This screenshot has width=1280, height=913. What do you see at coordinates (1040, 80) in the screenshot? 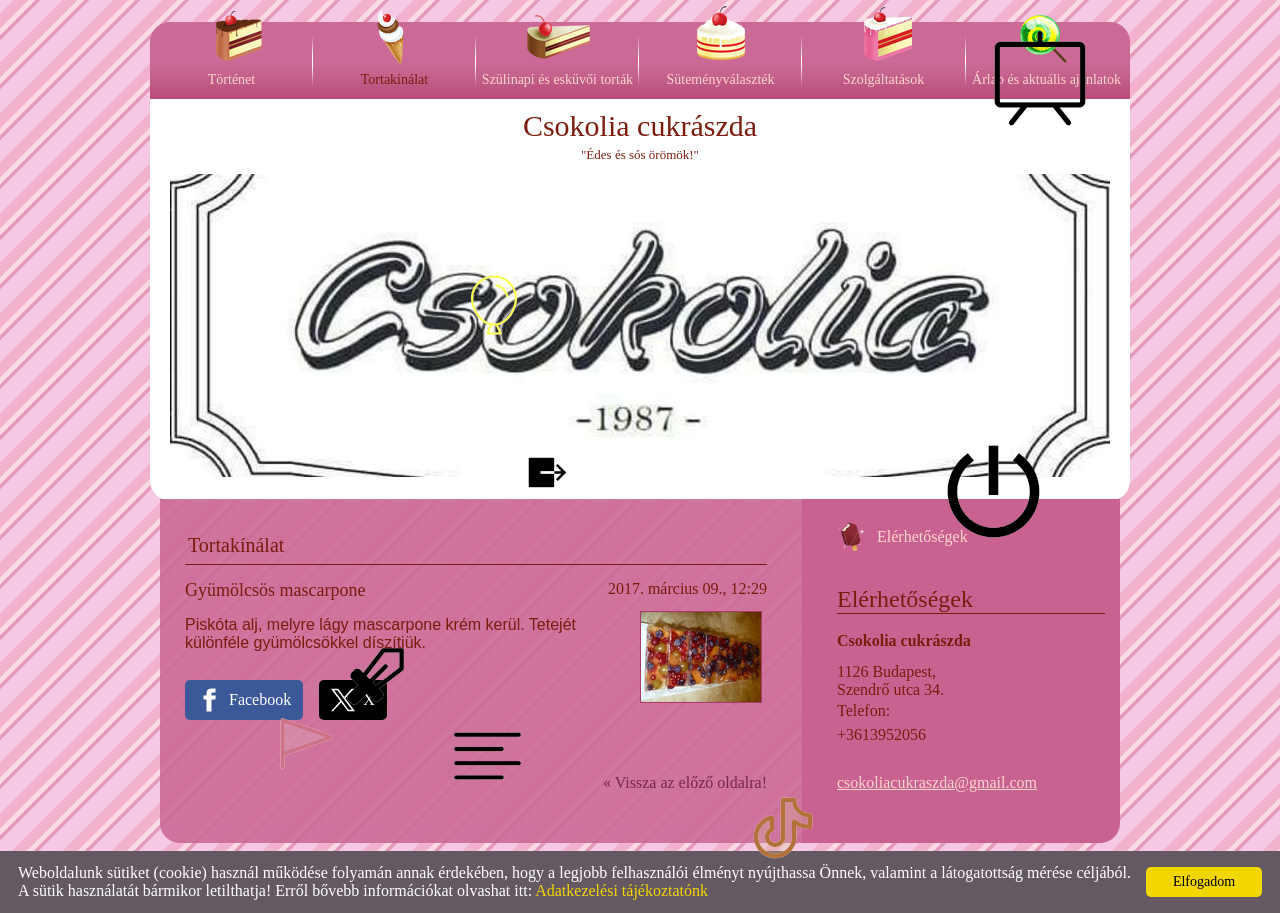
I see `start or view a presentation` at bounding box center [1040, 80].